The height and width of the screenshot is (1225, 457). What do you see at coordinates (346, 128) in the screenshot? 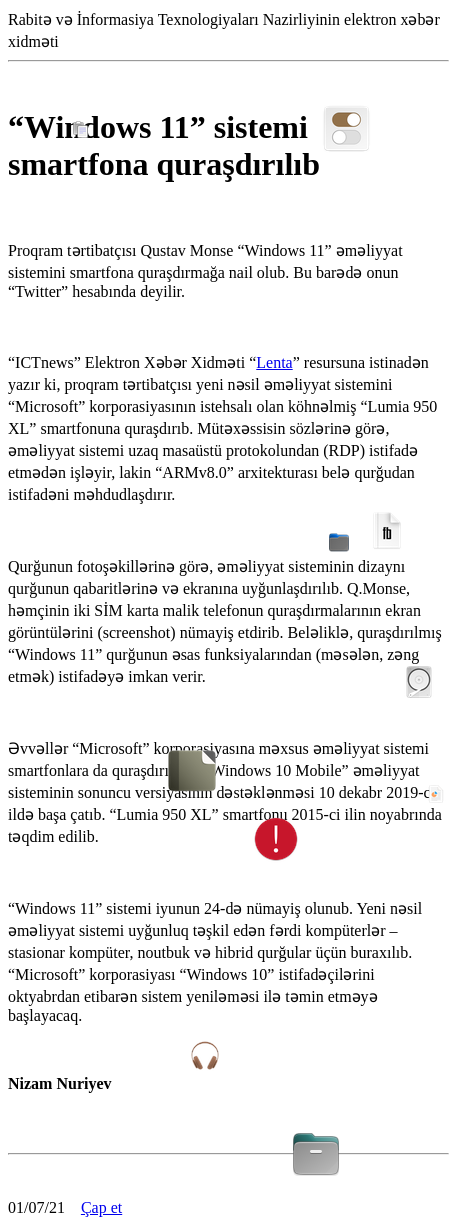
I see `open system settings or preferences` at bounding box center [346, 128].